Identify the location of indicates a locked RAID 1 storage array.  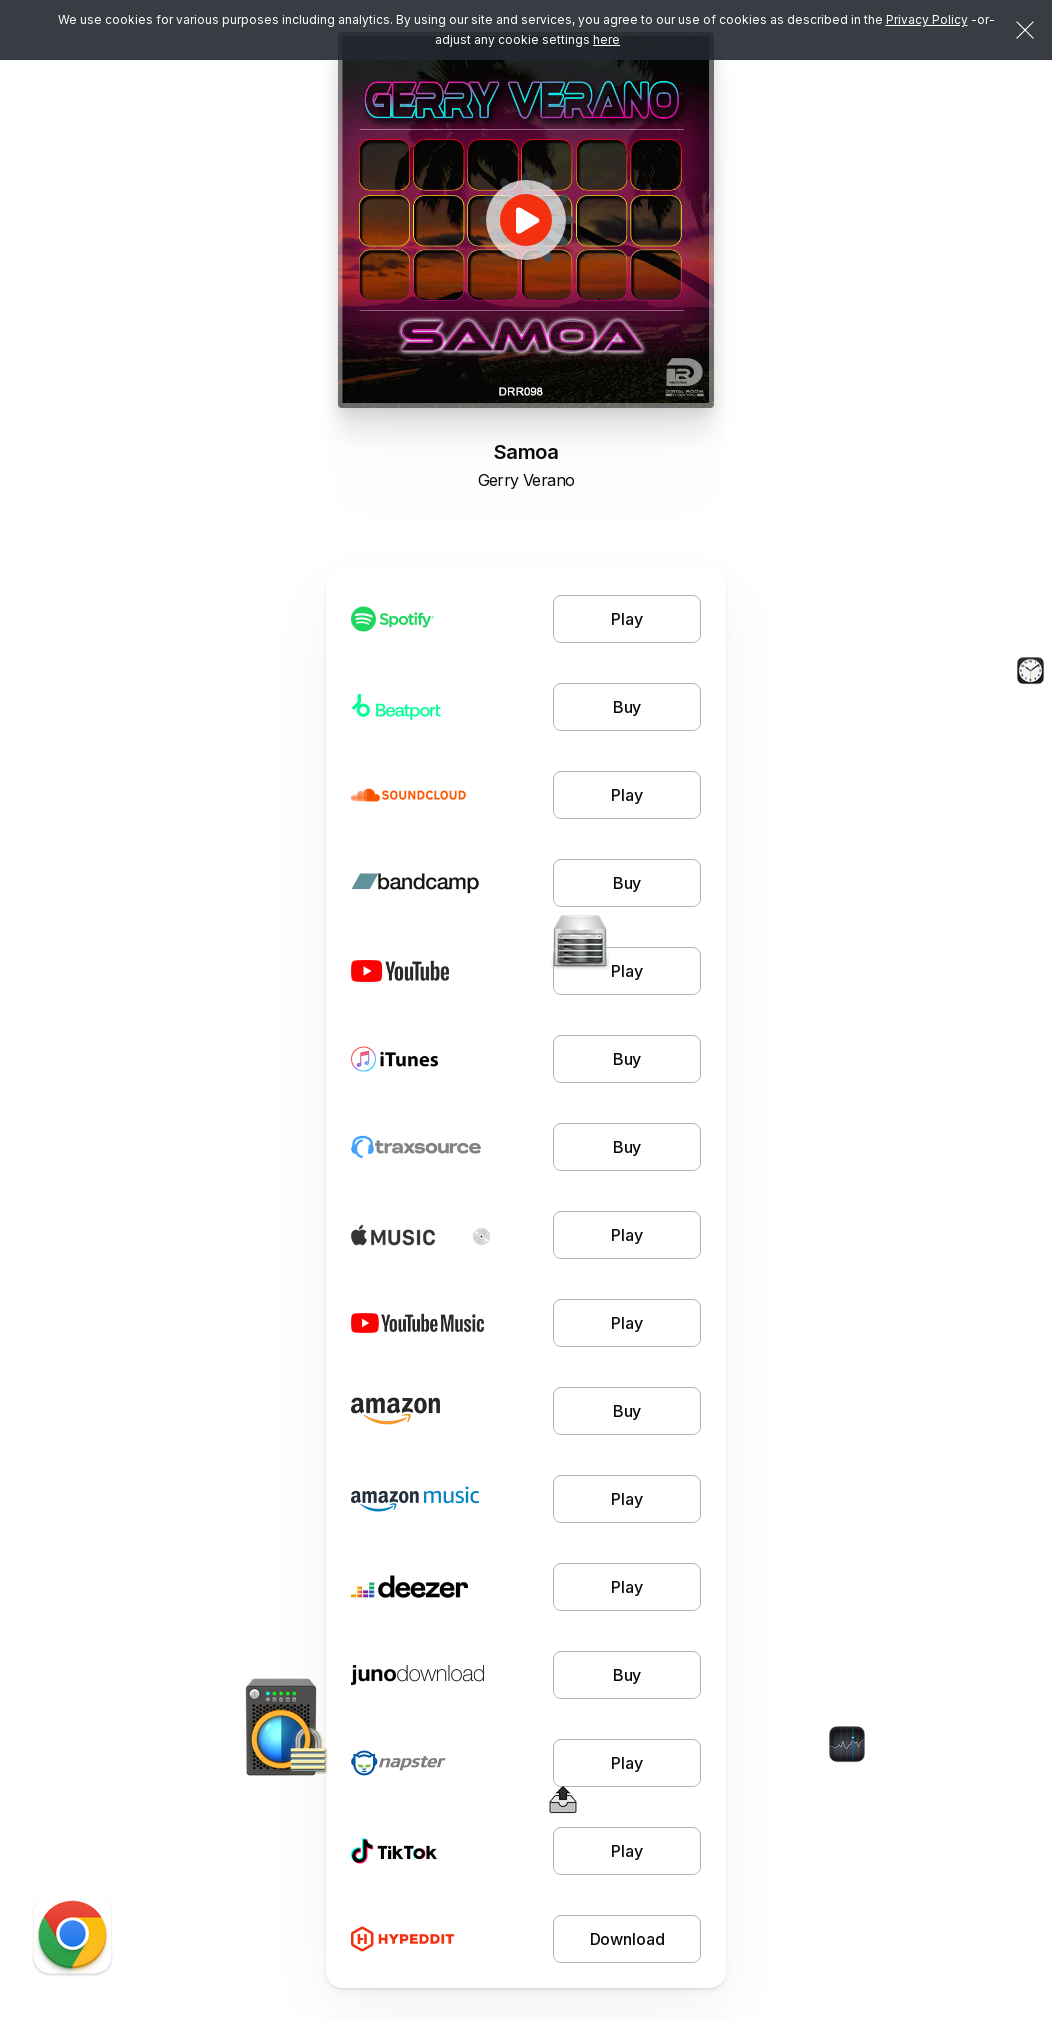
(281, 1727).